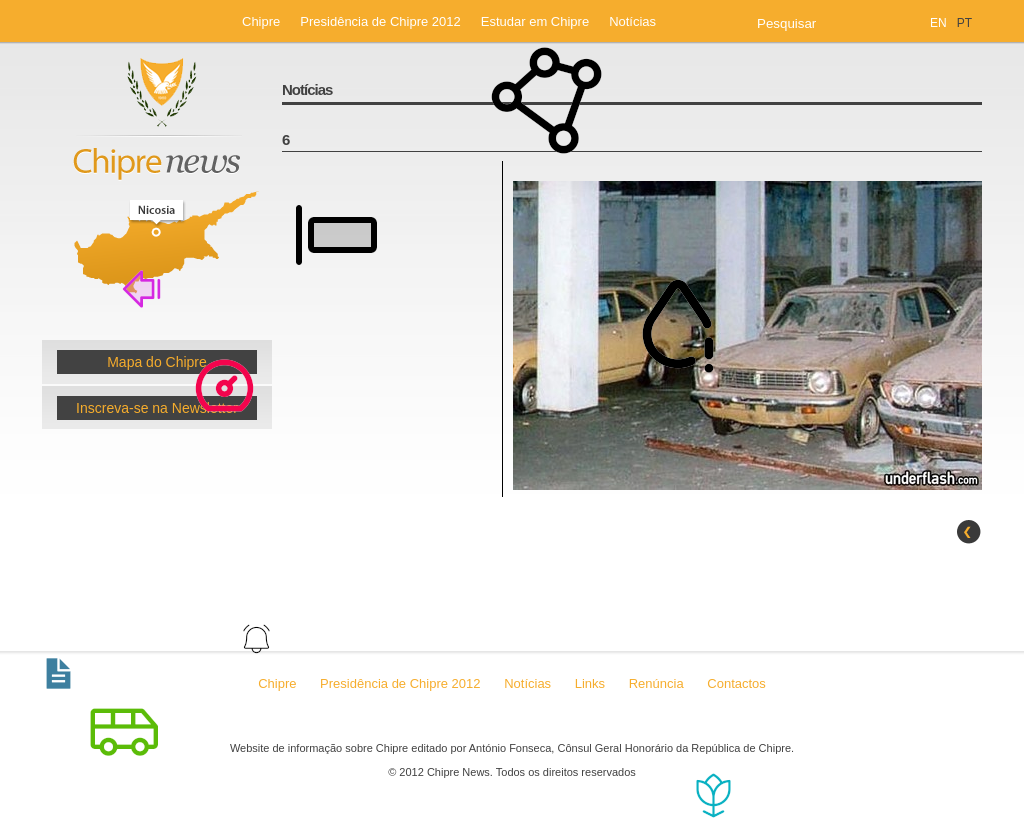  What do you see at coordinates (678, 324) in the screenshot?
I see `water or hydration warning` at bounding box center [678, 324].